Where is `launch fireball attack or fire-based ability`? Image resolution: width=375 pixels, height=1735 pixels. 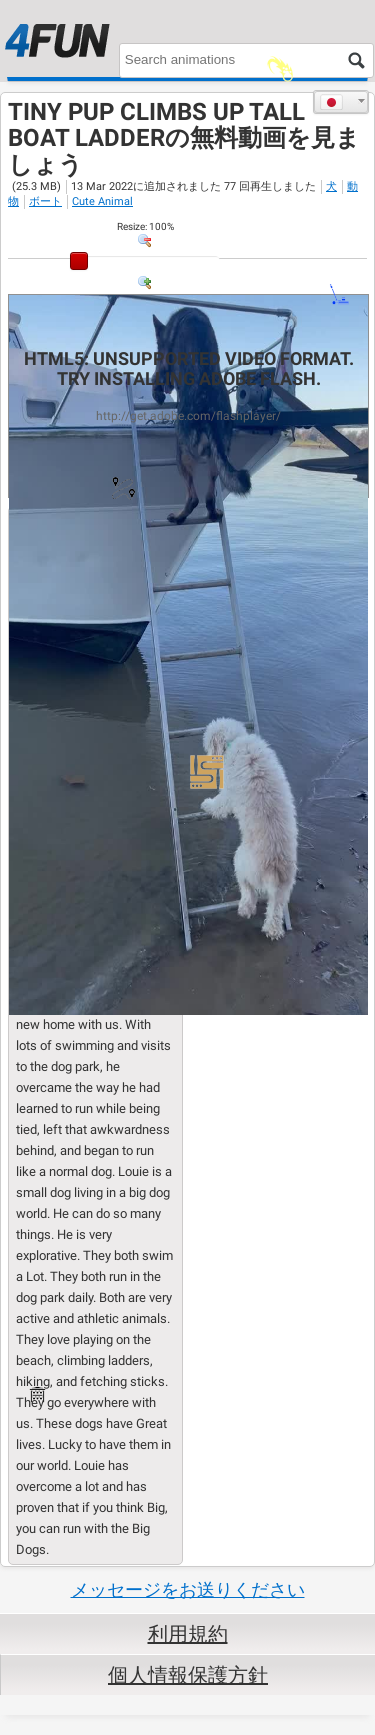
launch fireball attack or fire-based ability is located at coordinates (280, 69).